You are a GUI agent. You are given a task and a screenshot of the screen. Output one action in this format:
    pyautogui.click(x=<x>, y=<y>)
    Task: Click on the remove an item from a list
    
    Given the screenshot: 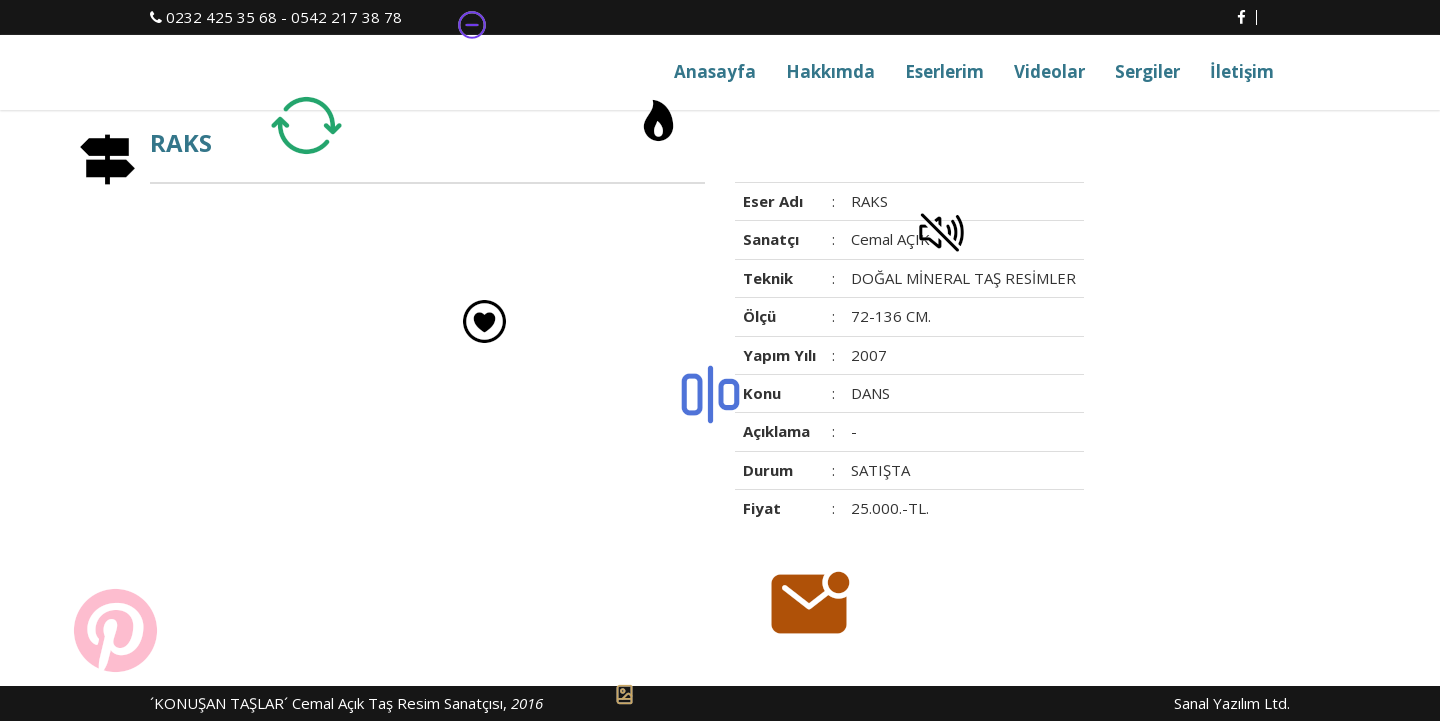 What is the action you would take?
    pyautogui.click(x=472, y=25)
    